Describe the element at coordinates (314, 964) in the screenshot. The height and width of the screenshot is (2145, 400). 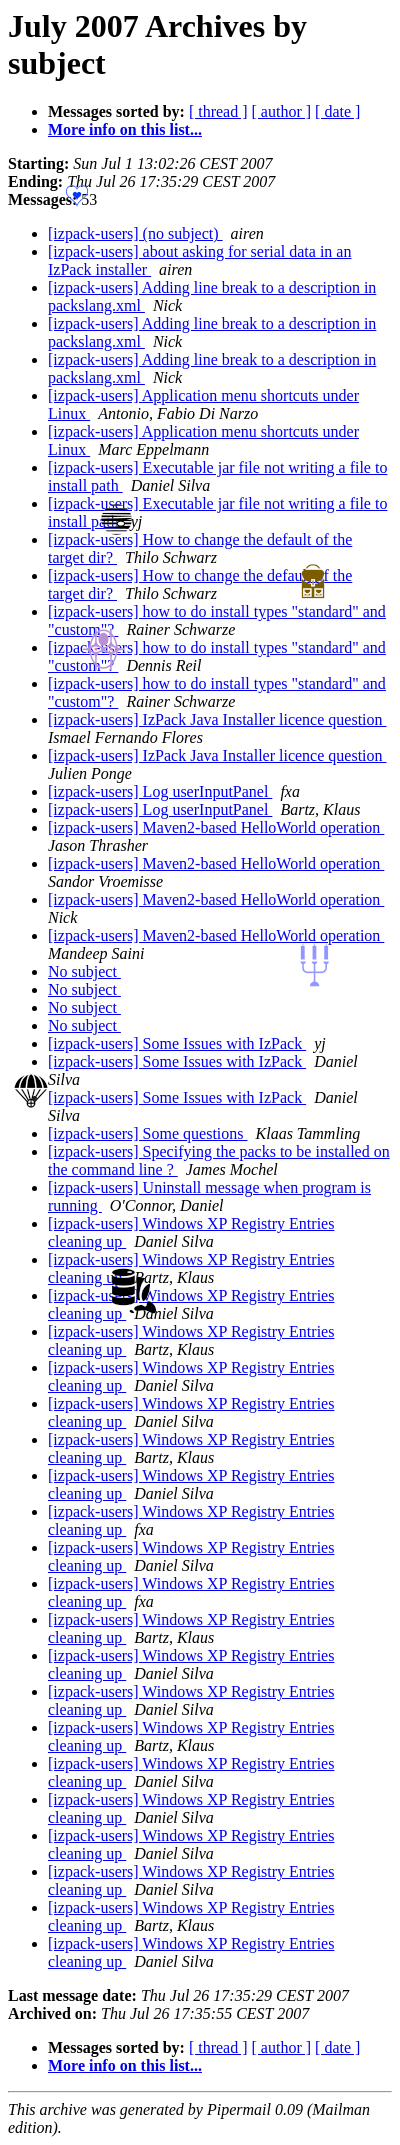
I see `unlit candelabra indicating inactive or disabled lighting` at that location.